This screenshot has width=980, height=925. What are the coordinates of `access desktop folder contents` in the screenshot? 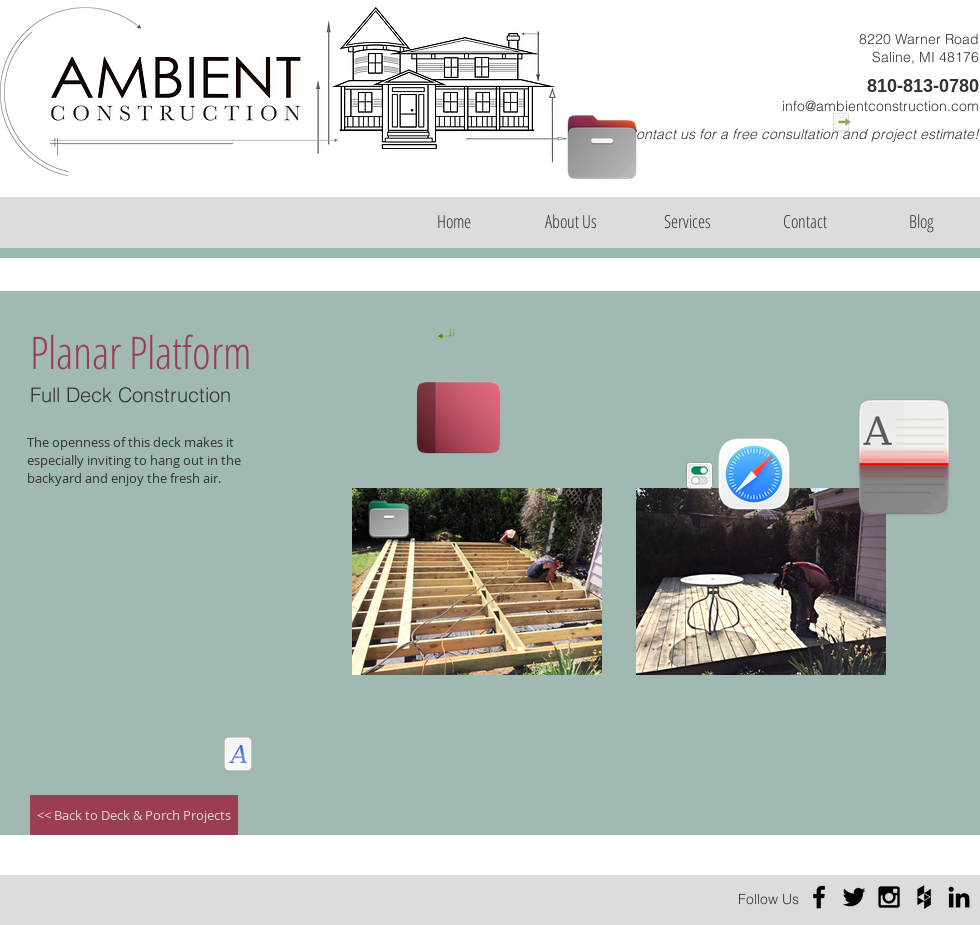 It's located at (458, 414).